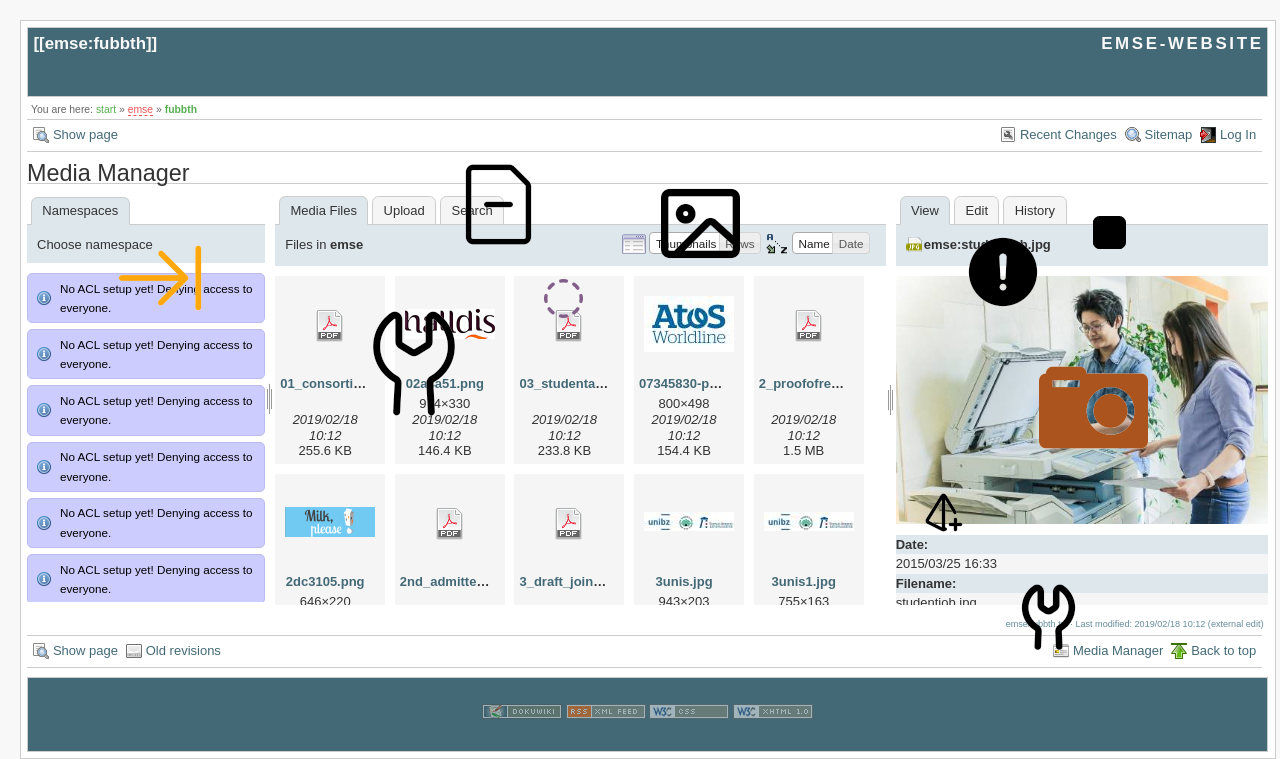 The width and height of the screenshot is (1280, 759). What do you see at coordinates (943, 512) in the screenshot?
I see `add a new 3D object or shape` at bounding box center [943, 512].